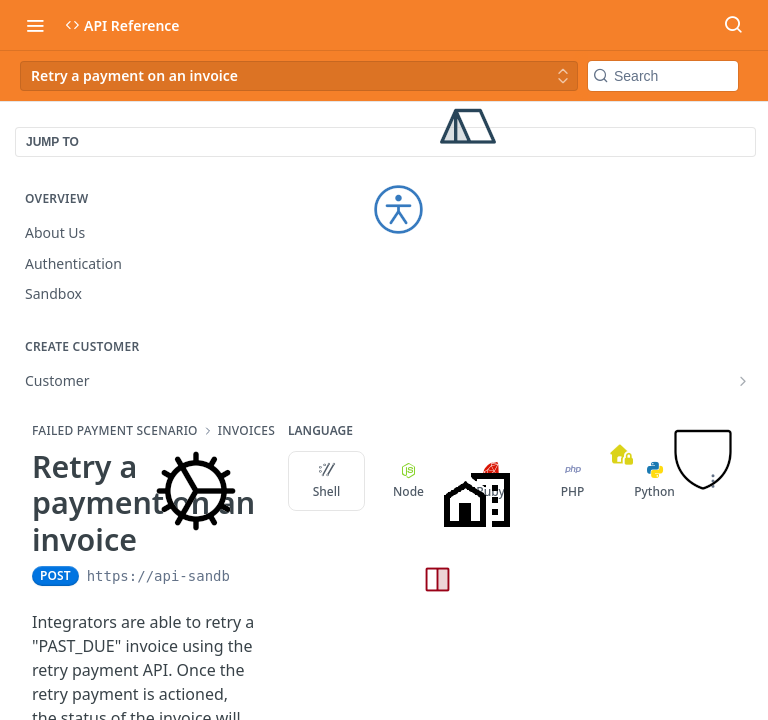  What do you see at coordinates (703, 456) in the screenshot?
I see `access security or privacy settings` at bounding box center [703, 456].